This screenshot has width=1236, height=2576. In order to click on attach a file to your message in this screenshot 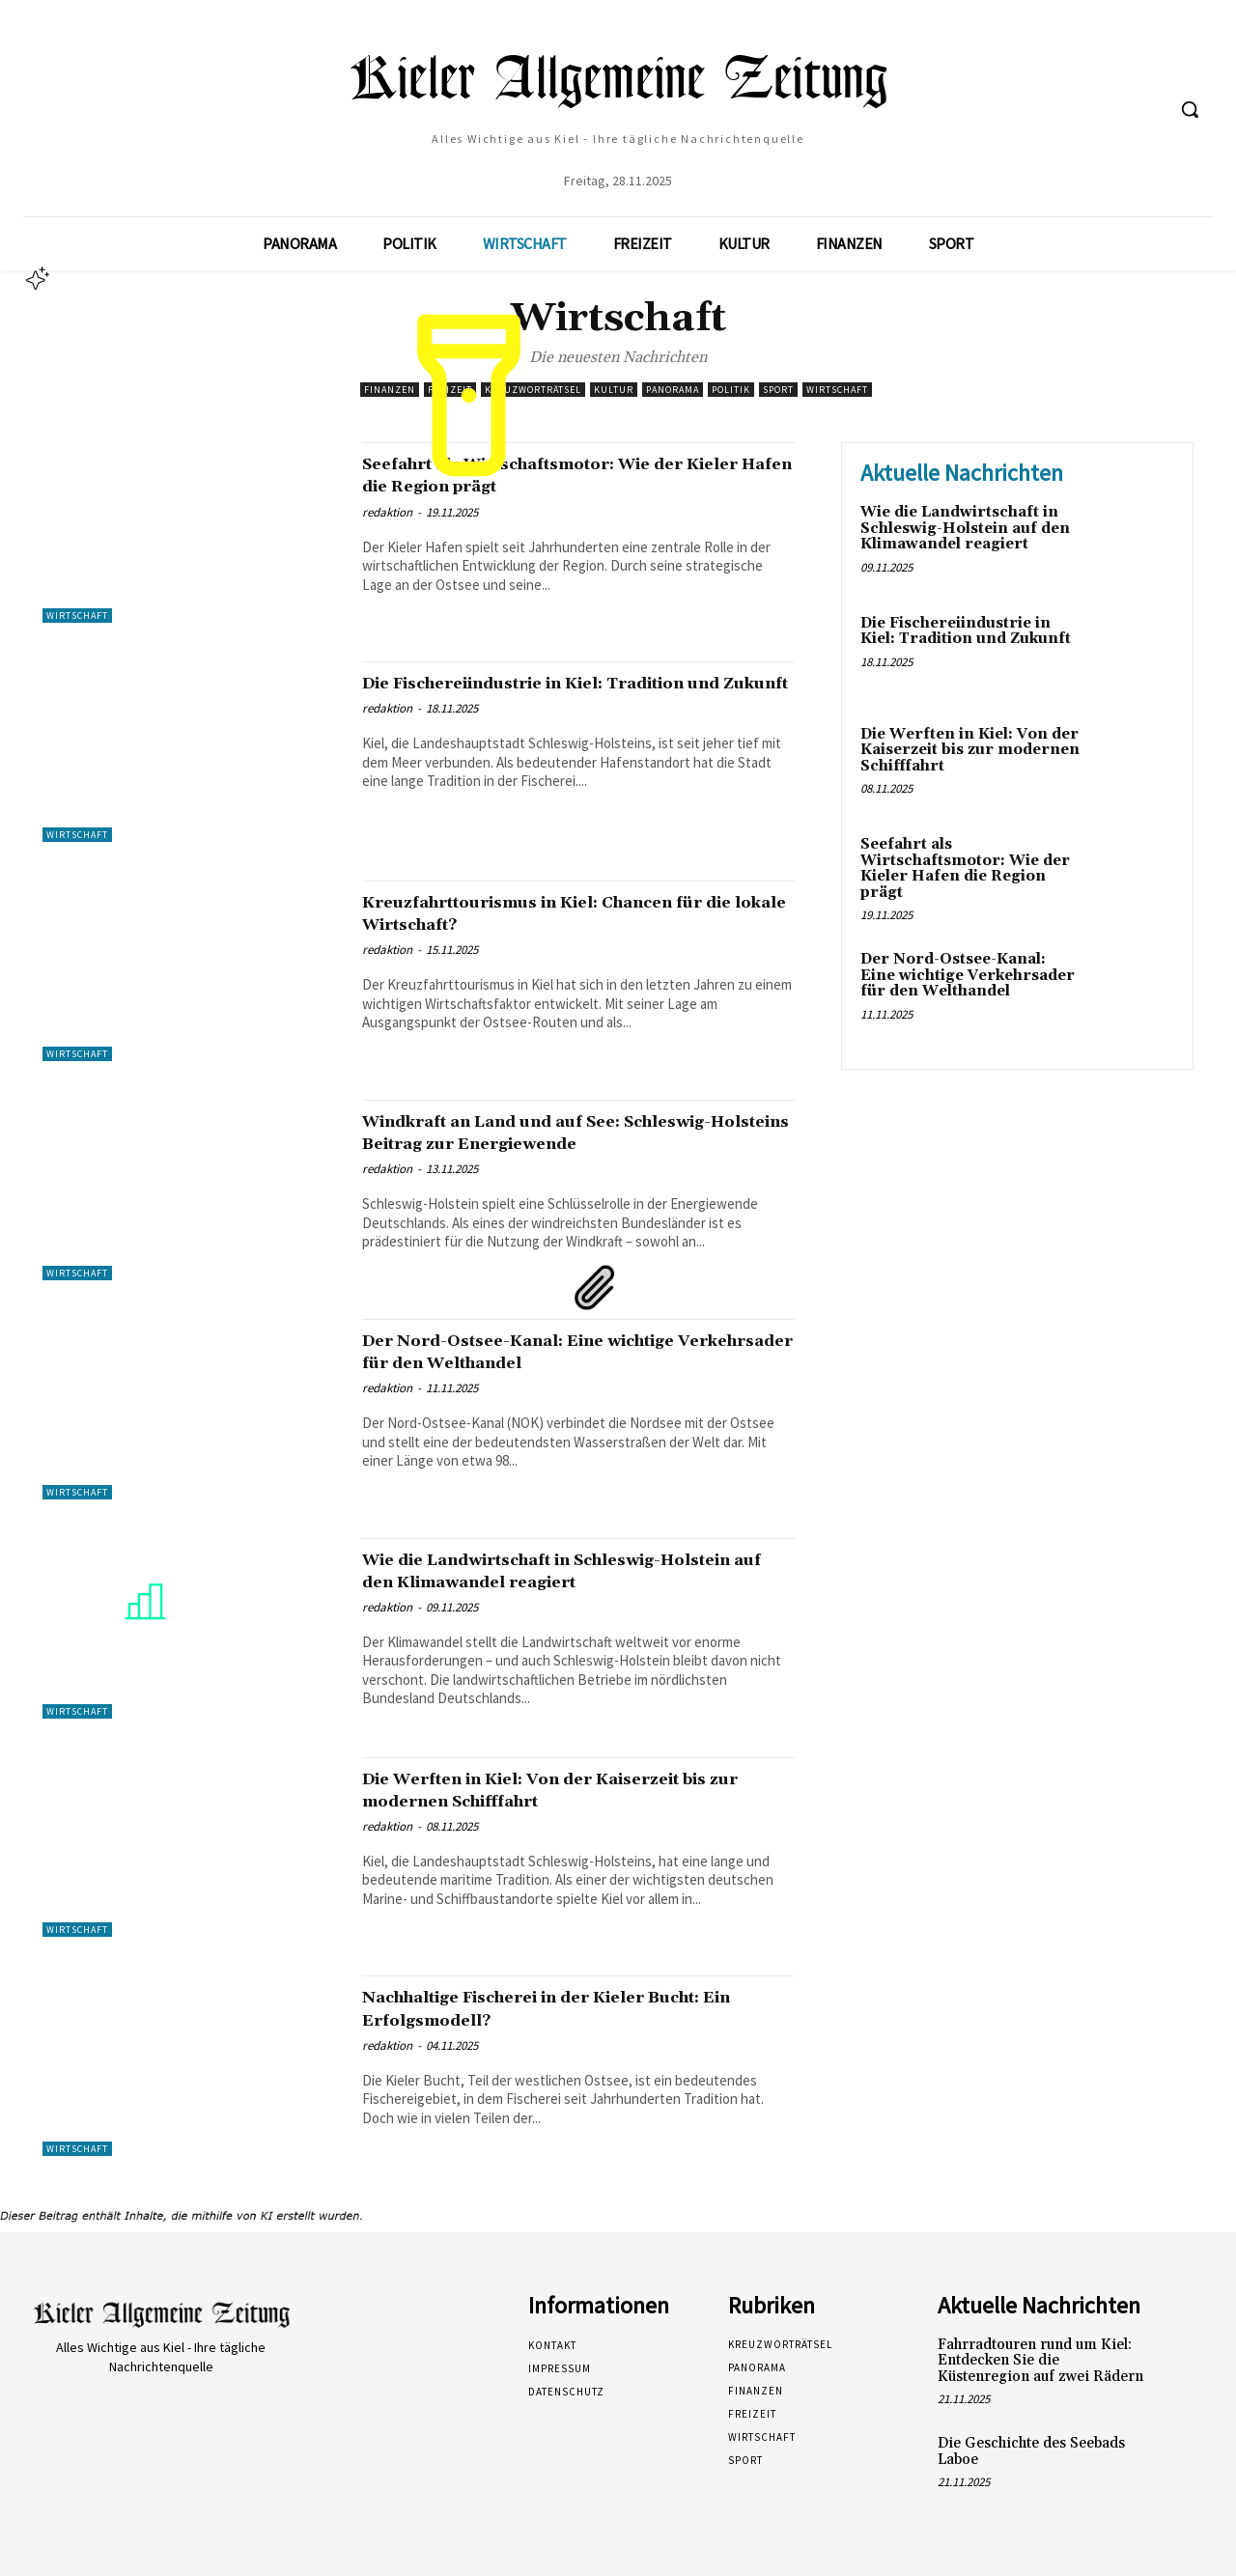, I will do `click(595, 1287)`.